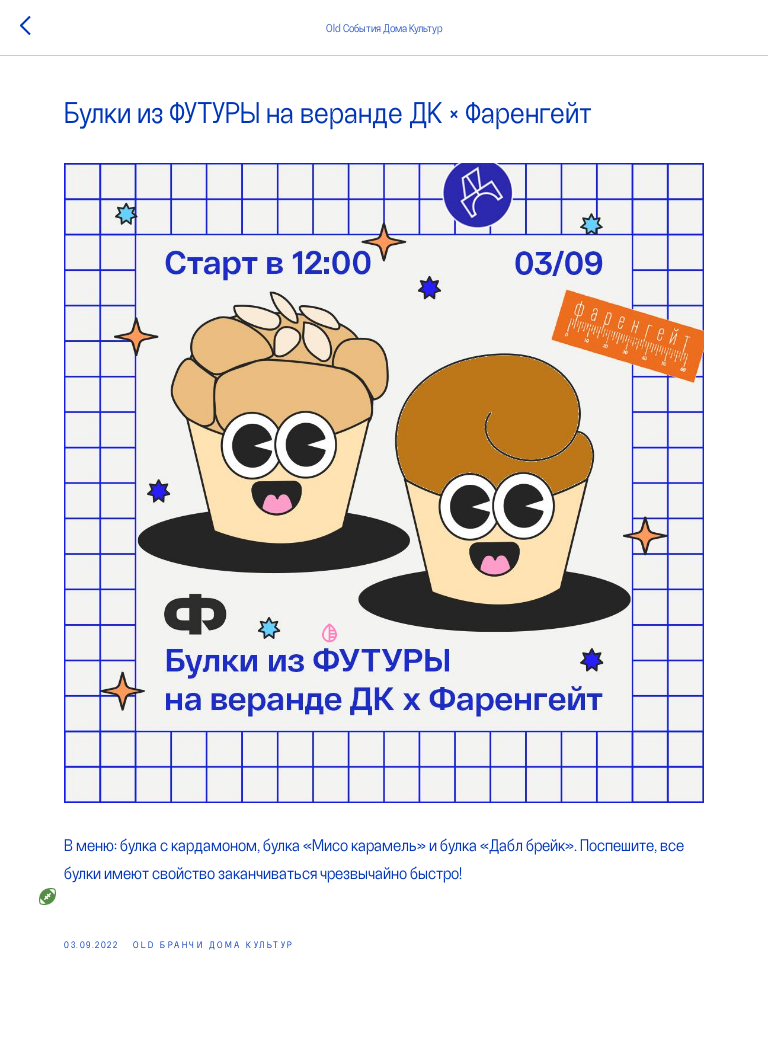 This screenshot has height=1042, width=768. I want to click on adjust water or humidity level, so click(329, 633).